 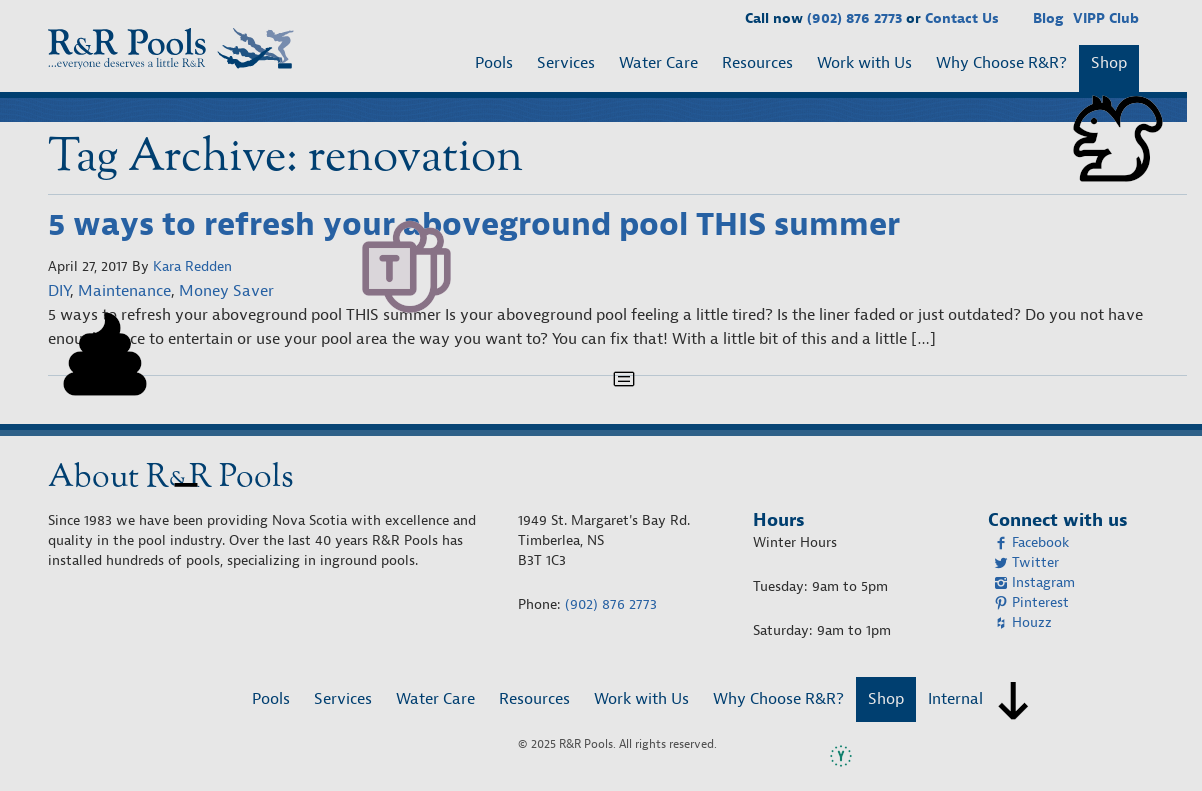 I want to click on access squirrel version control settings, so click(x=1118, y=137).